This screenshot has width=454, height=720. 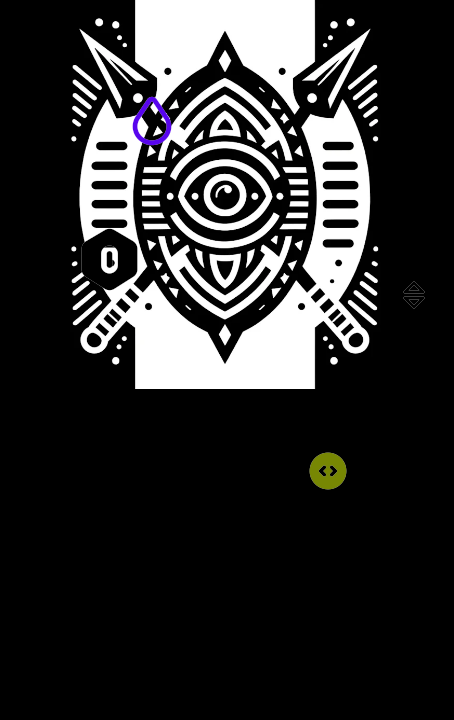 I want to click on indicates zero items or empty count, so click(x=109, y=259).